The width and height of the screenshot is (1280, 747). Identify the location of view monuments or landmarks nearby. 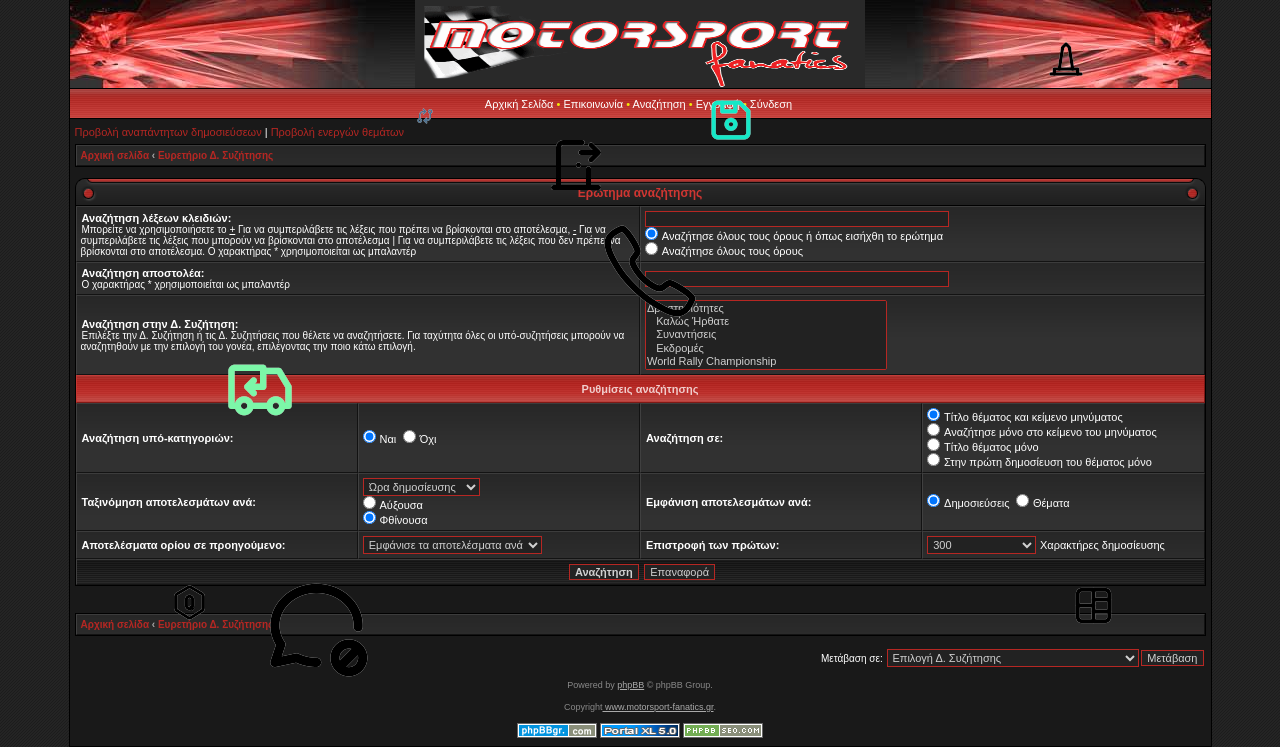
(1066, 59).